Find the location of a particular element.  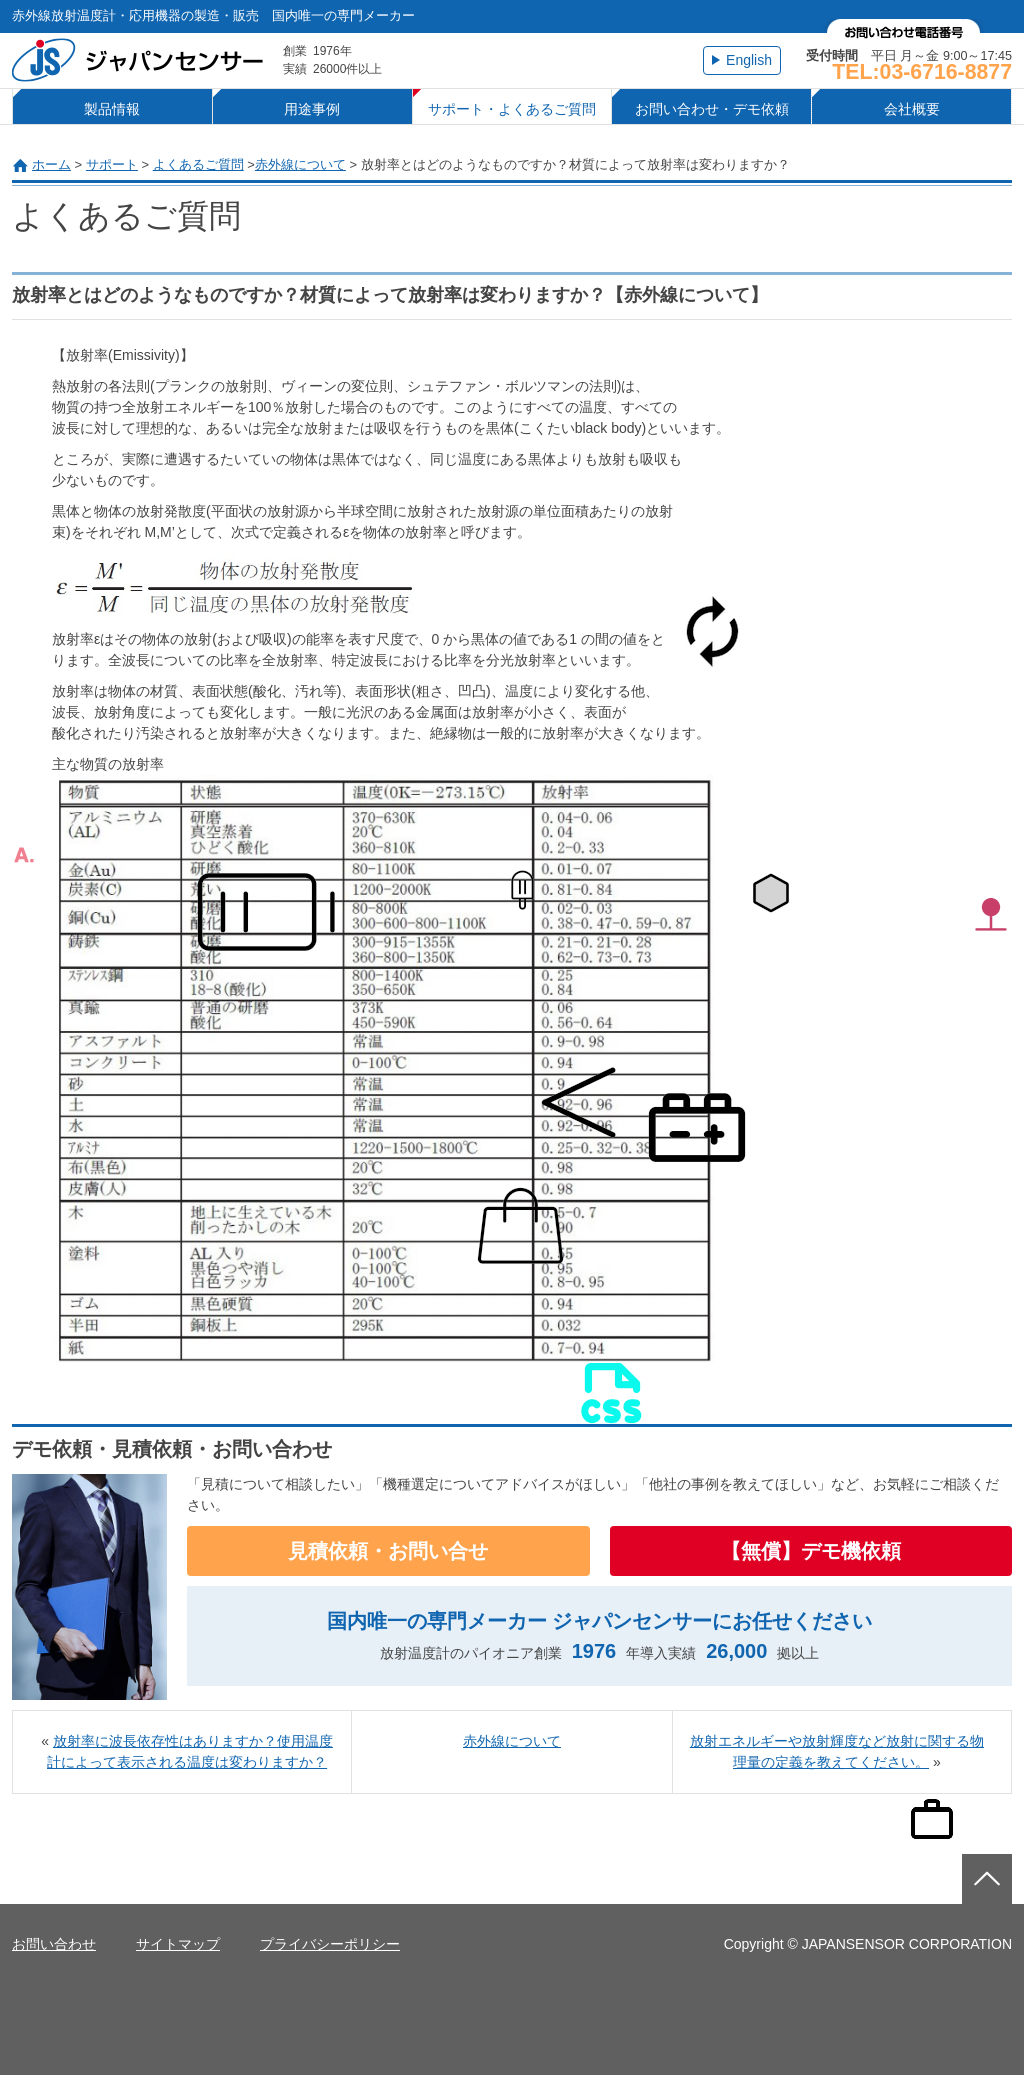

indicates summer or seasonal content is located at coordinates (522, 889).